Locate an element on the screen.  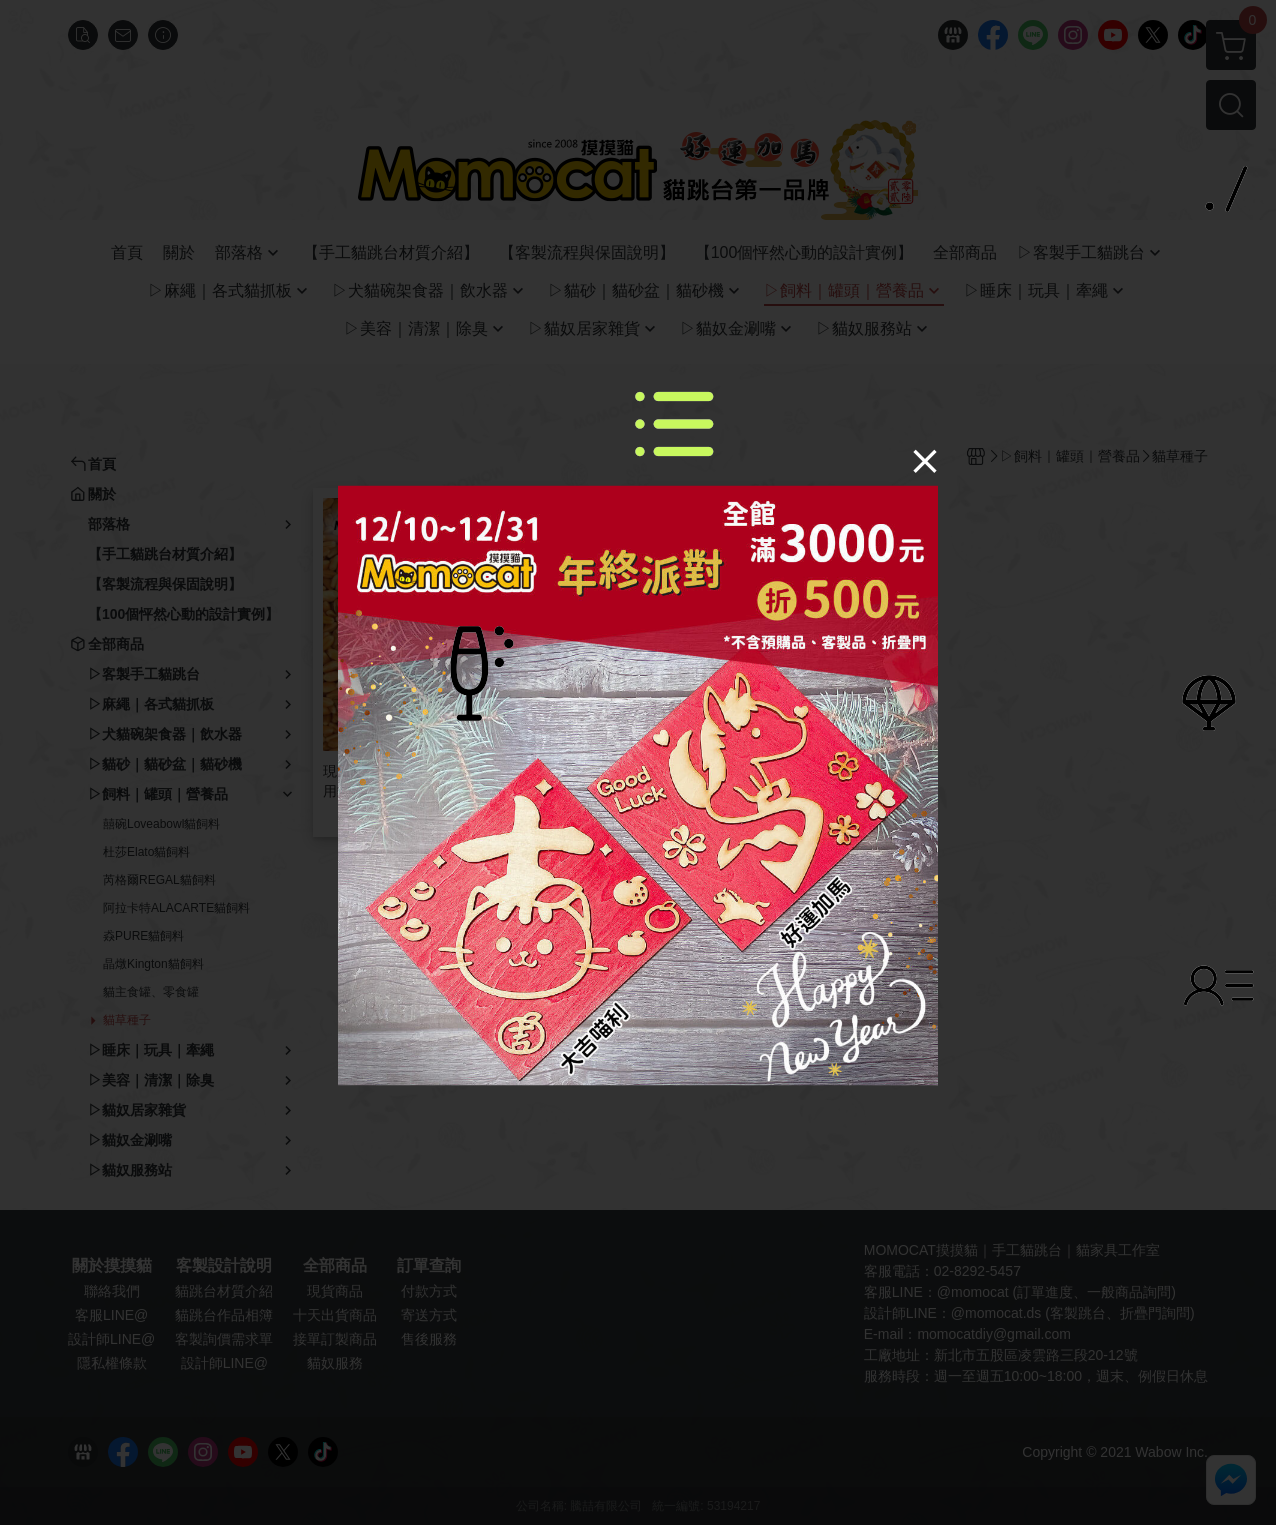
celebrate an achievement or milestone is located at coordinates (472, 673).